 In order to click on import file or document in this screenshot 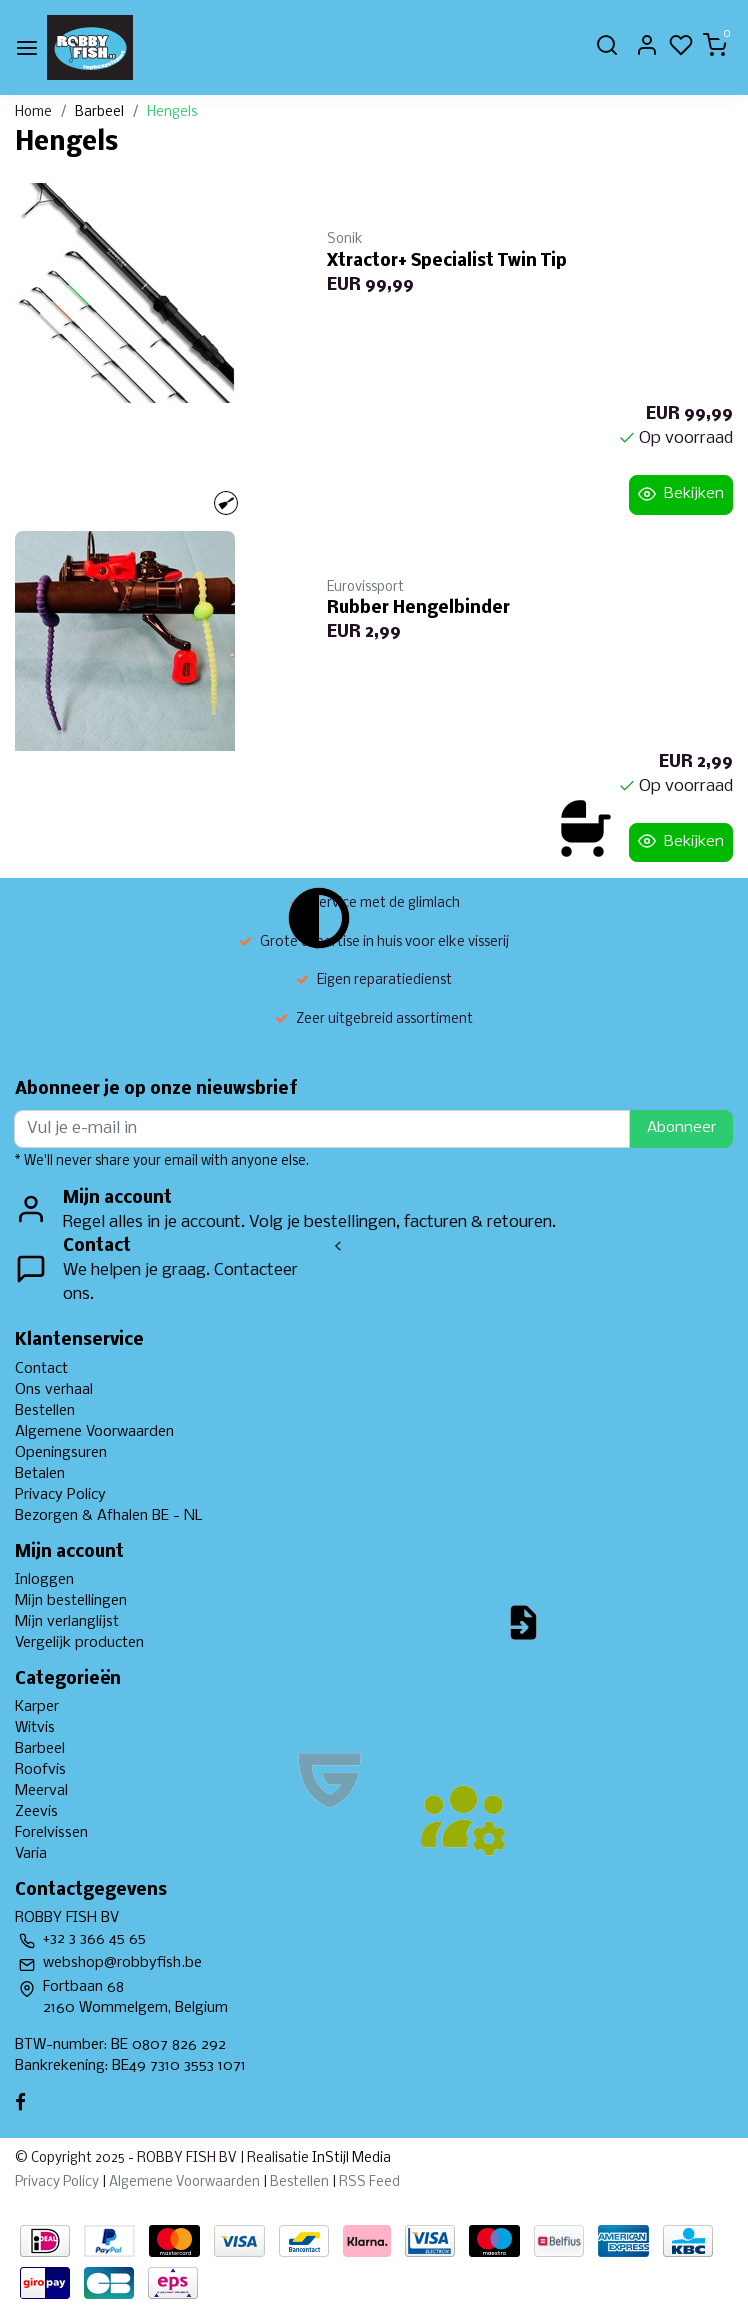, I will do `click(523, 1622)`.